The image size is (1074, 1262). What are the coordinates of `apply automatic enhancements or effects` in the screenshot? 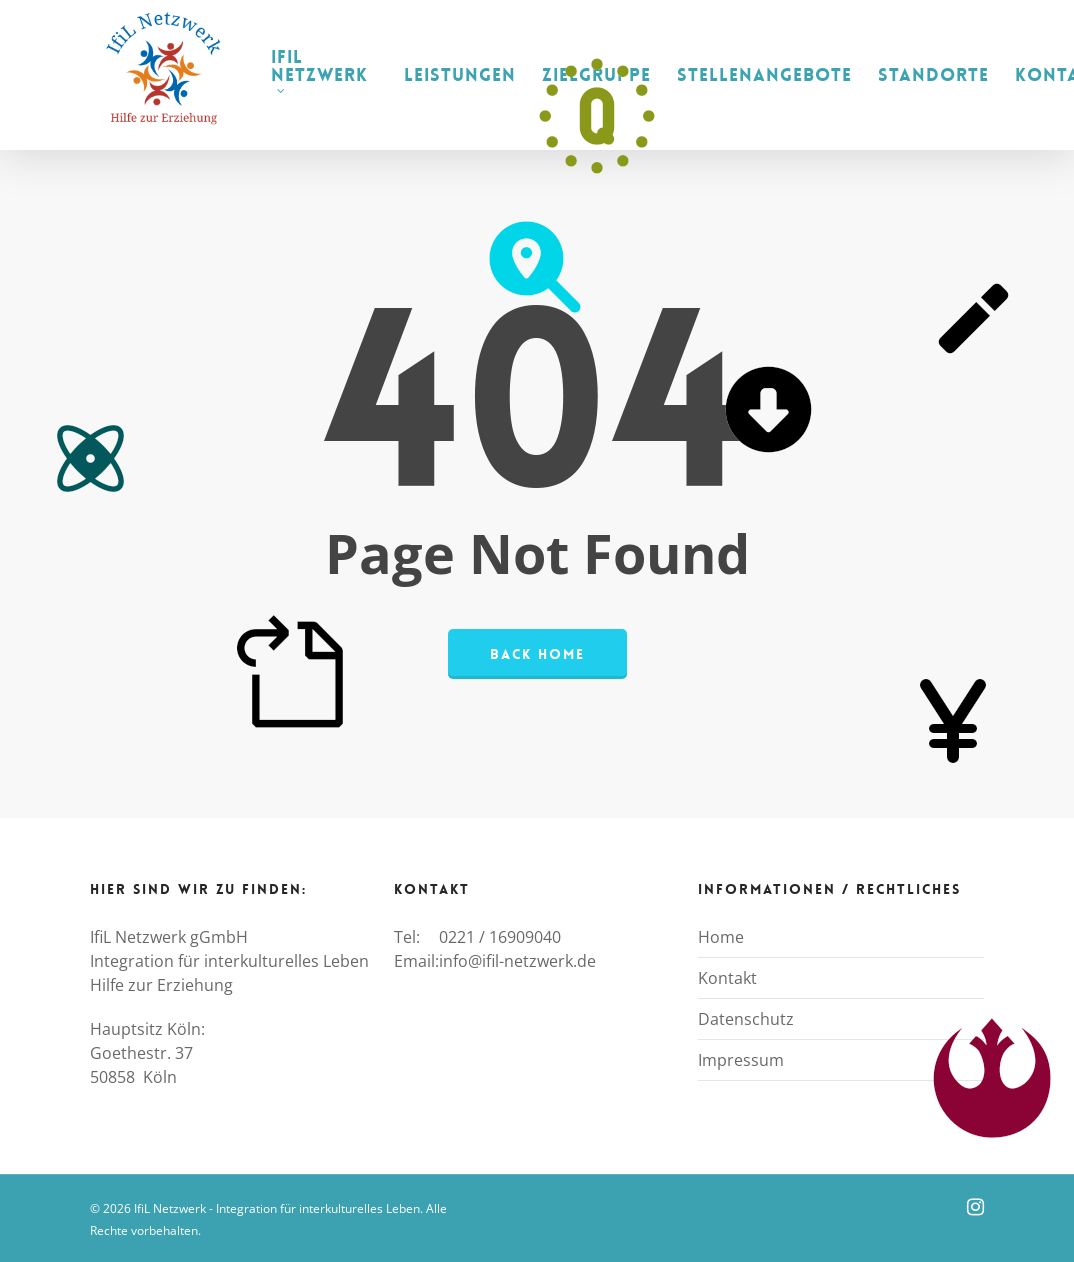 It's located at (973, 318).